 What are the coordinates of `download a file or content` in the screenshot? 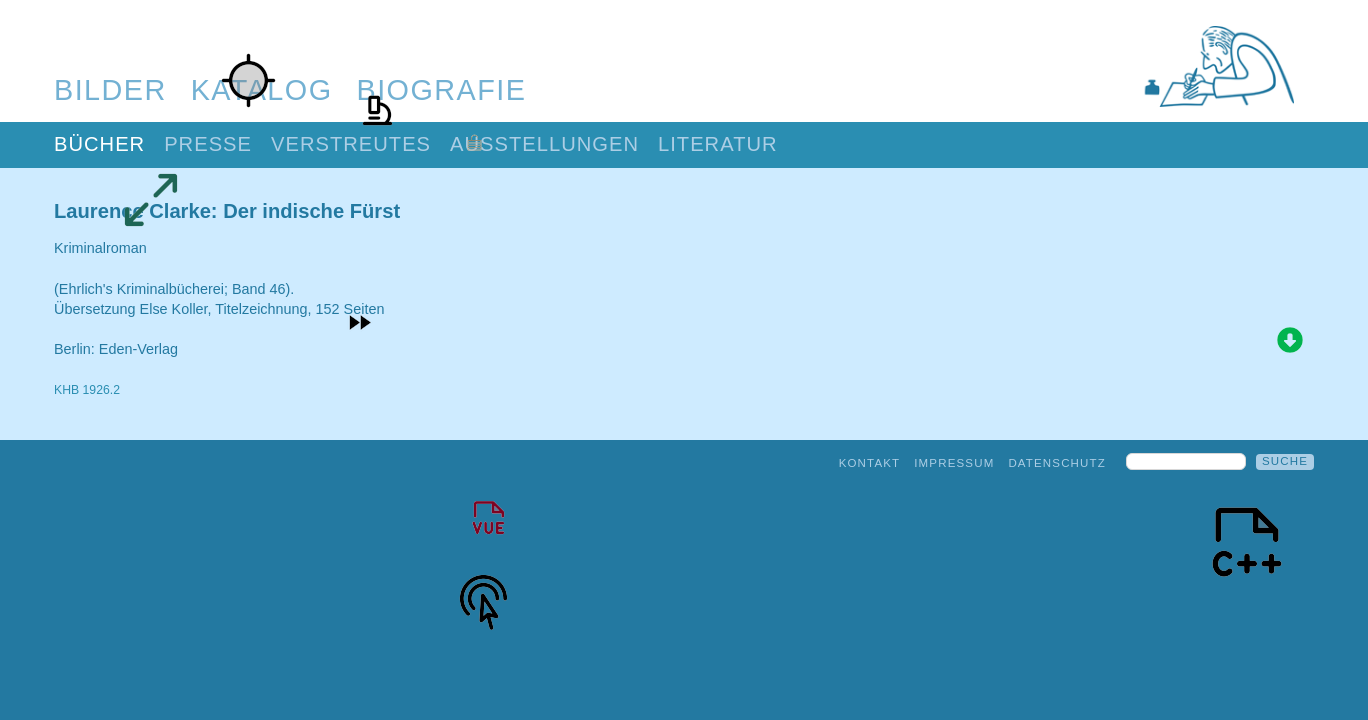 It's located at (1290, 340).